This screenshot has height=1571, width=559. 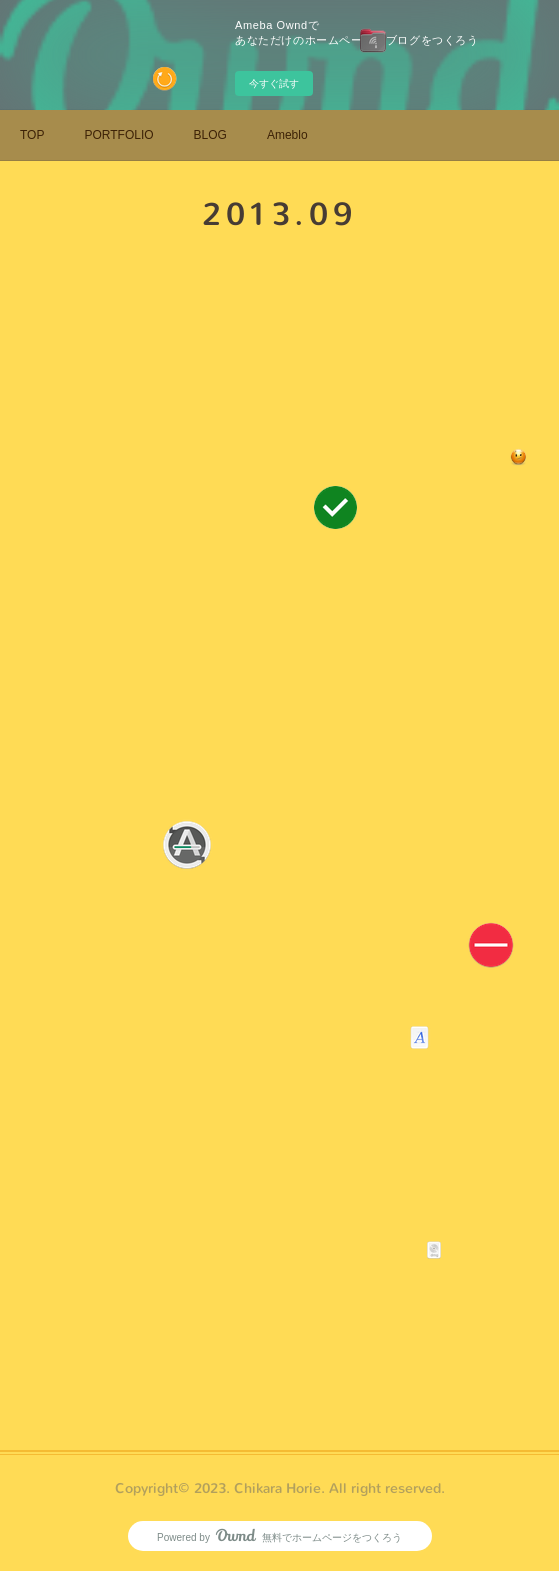 What do you see at coordinates (518, 457) in the screenshot?
I see `express a smug or sarcastic reaction` at bounding box center [518, 457].